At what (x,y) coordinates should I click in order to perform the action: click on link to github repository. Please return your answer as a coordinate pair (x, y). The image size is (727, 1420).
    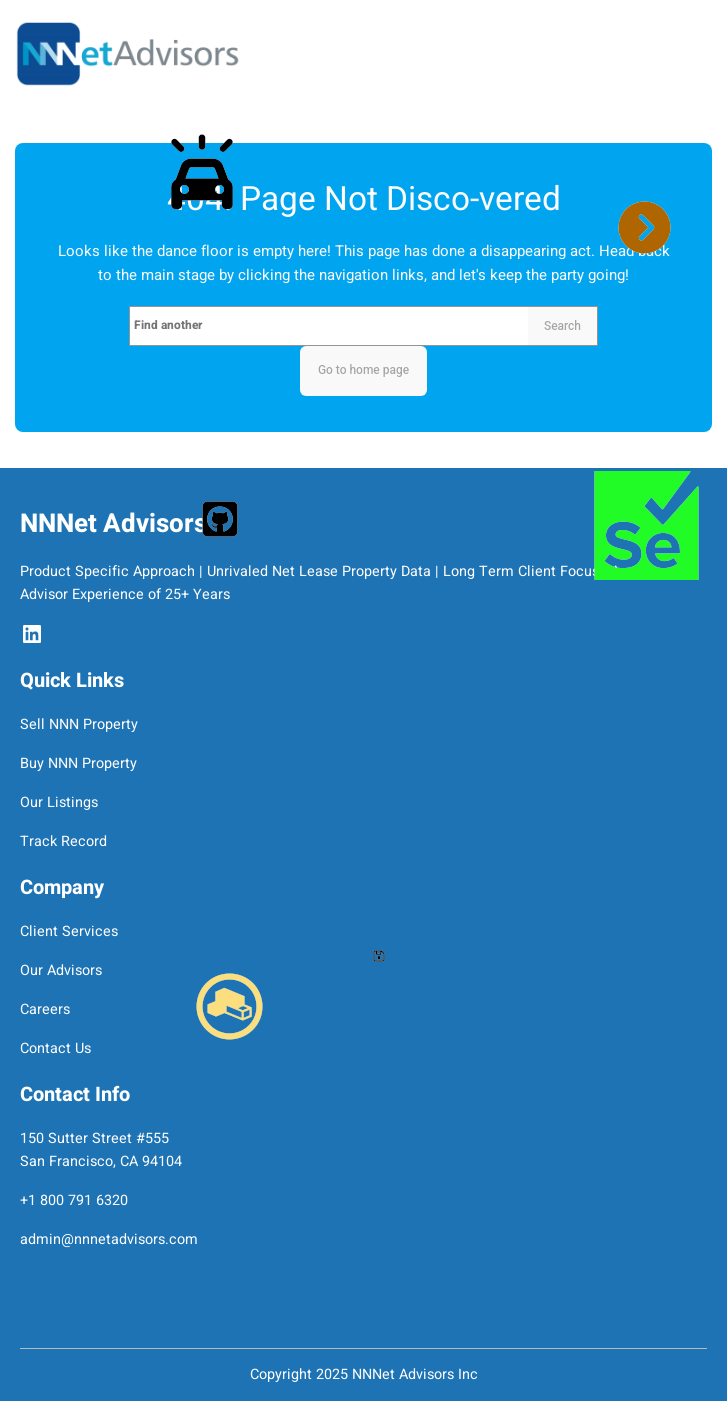
    Looking at the image, I should click on (220, 519).